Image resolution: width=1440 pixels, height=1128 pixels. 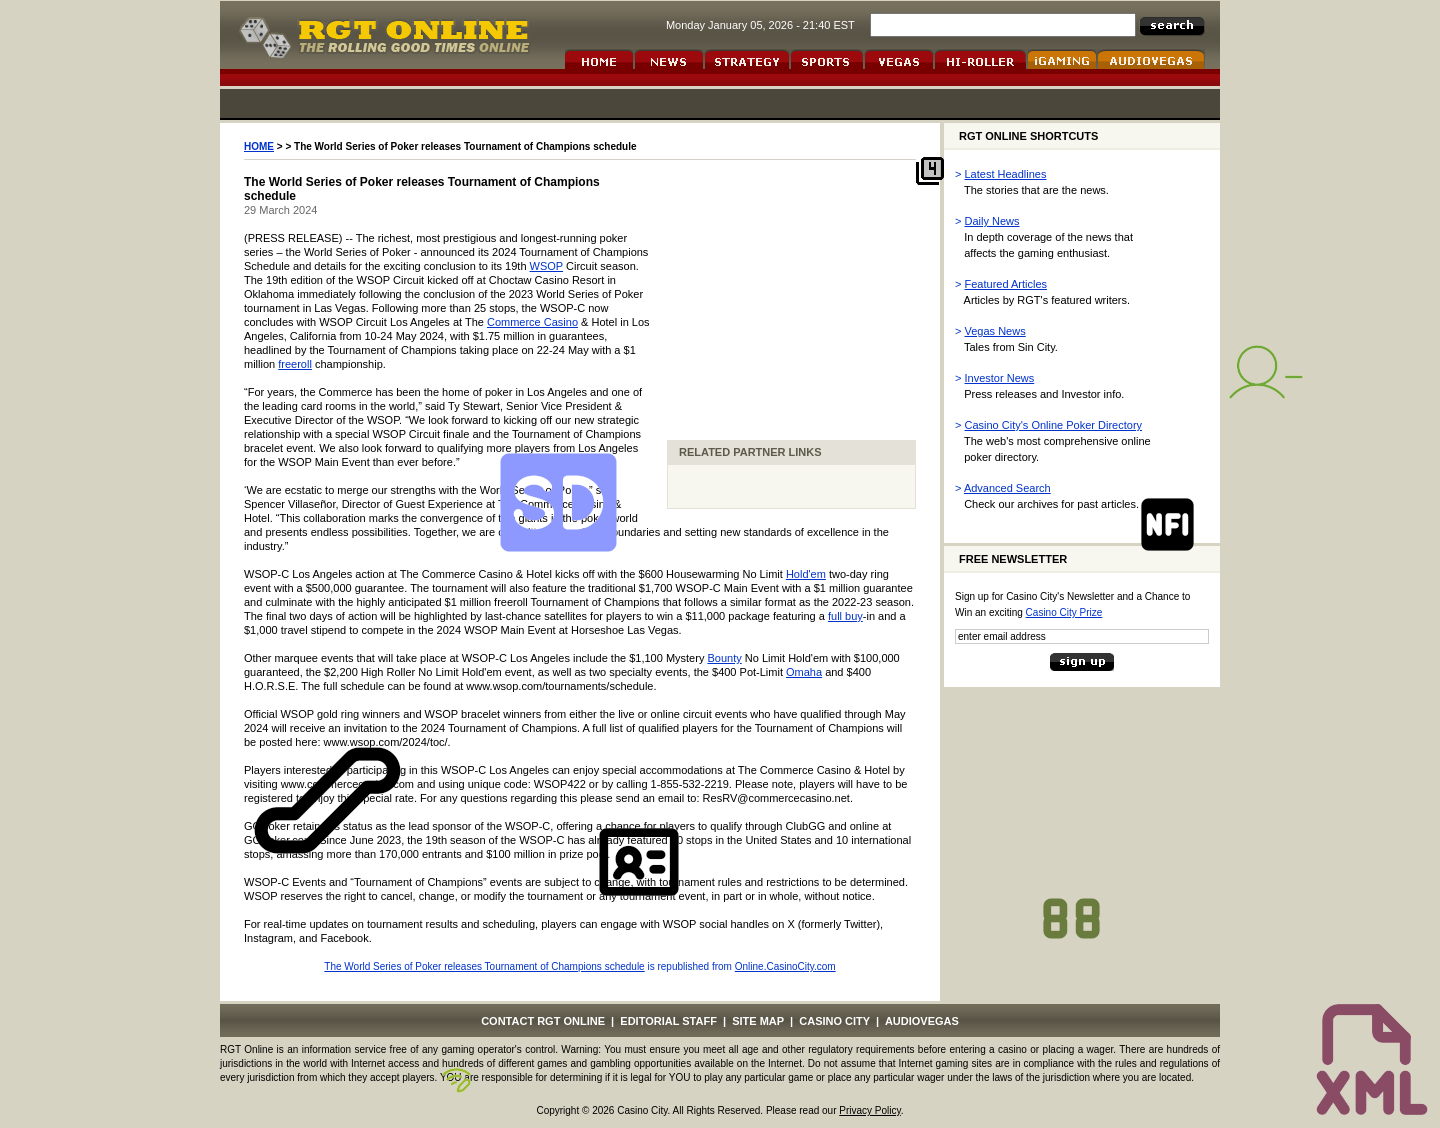 I want to click on indicates escalator location in a building or transit map, so click(x=327, y=800).